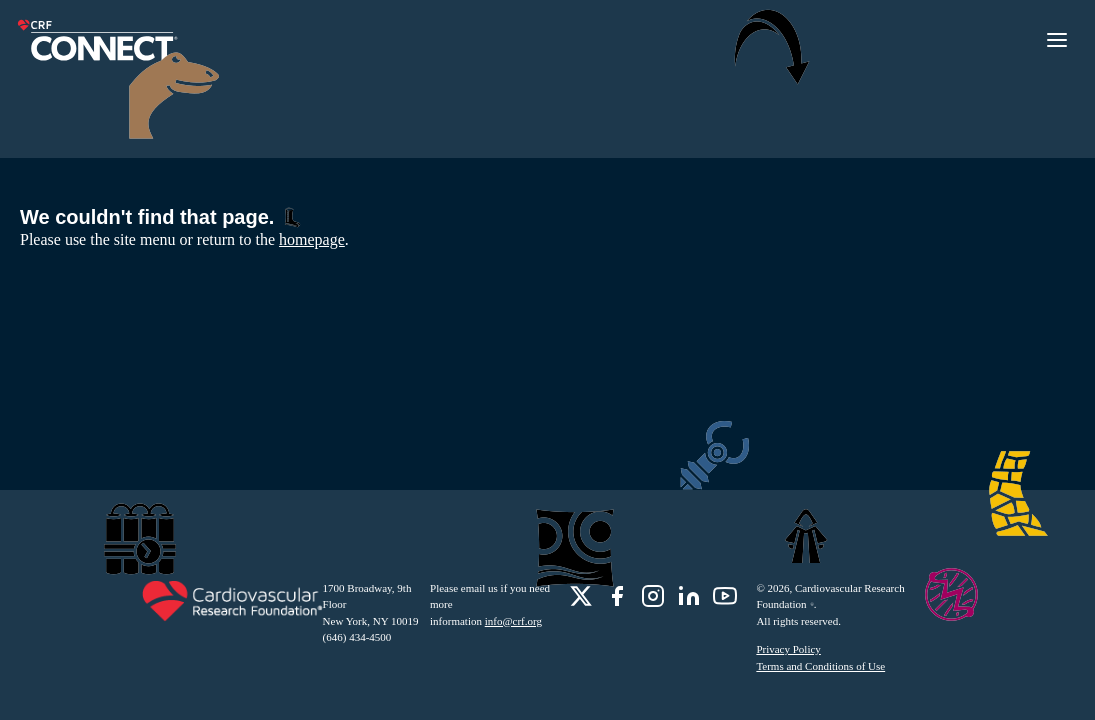  Describe the element at coordinates (1018, 493) in the screenshot. I see `select or place a stone pathway in a building game` at that location.